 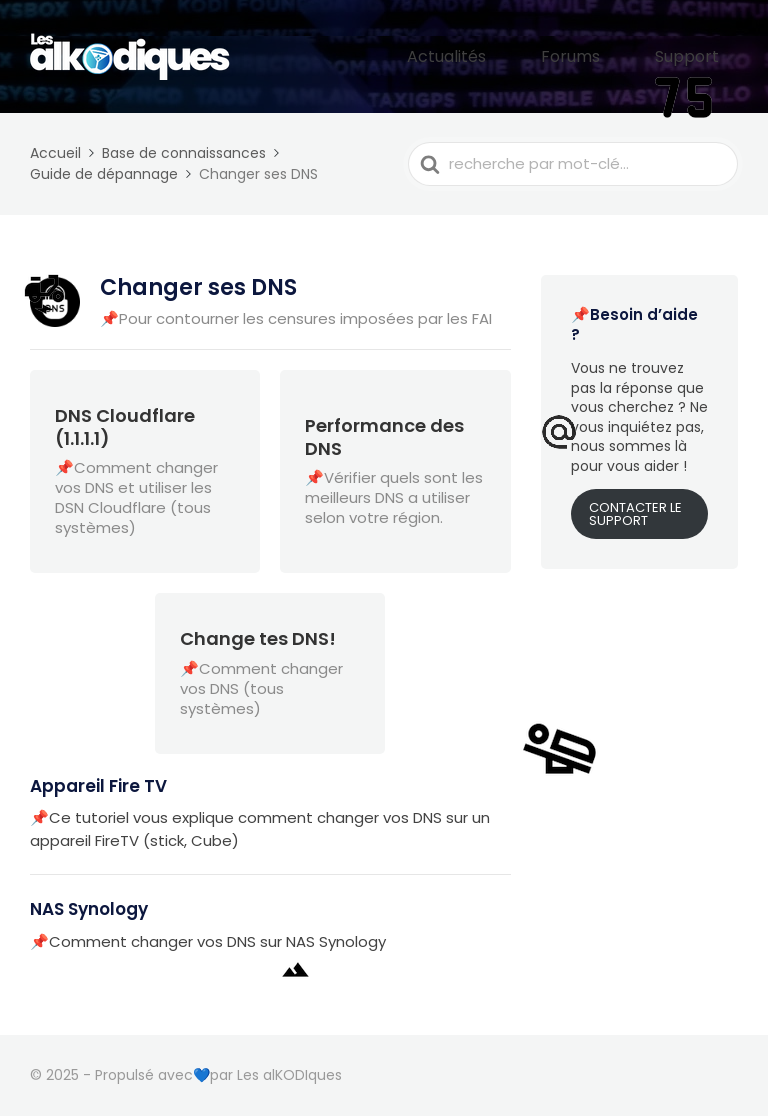 What do you see at coordinates (559, 749) in the screenshot?
I see `select angled flat bed seat option` at bounding box center [559, 749].